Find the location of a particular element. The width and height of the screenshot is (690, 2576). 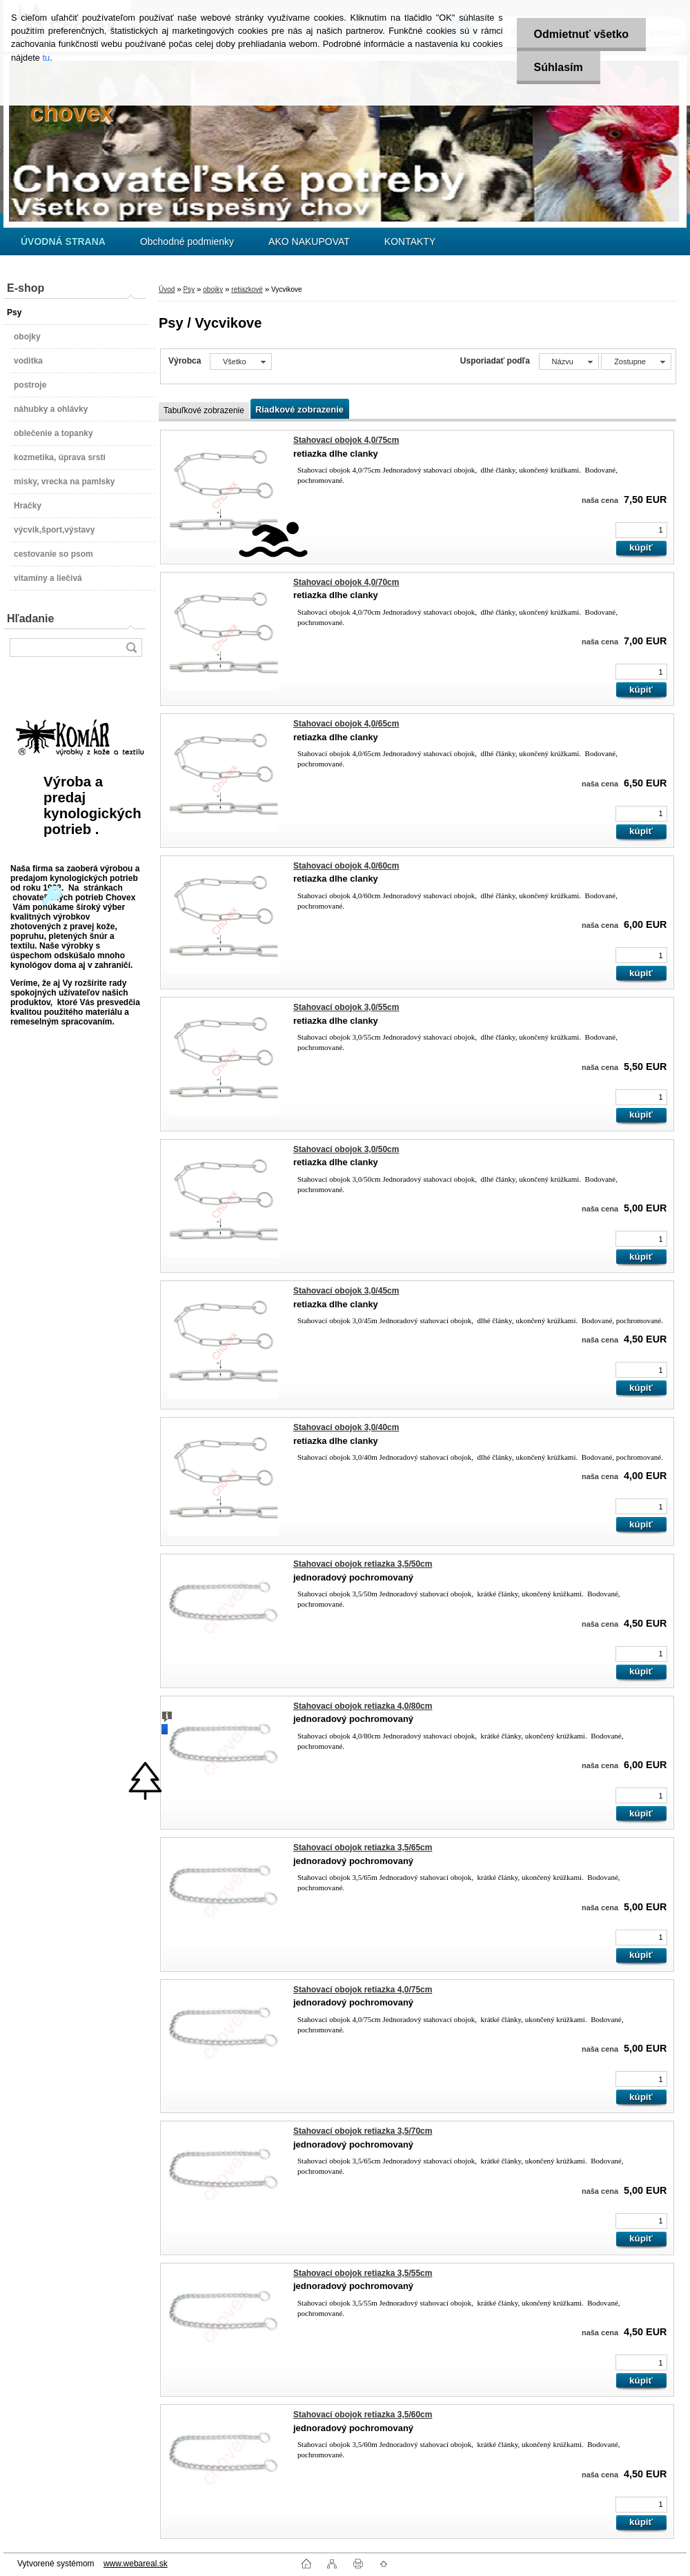

access swimming pool or aquatic facilities is located at coordinates (273, 539).